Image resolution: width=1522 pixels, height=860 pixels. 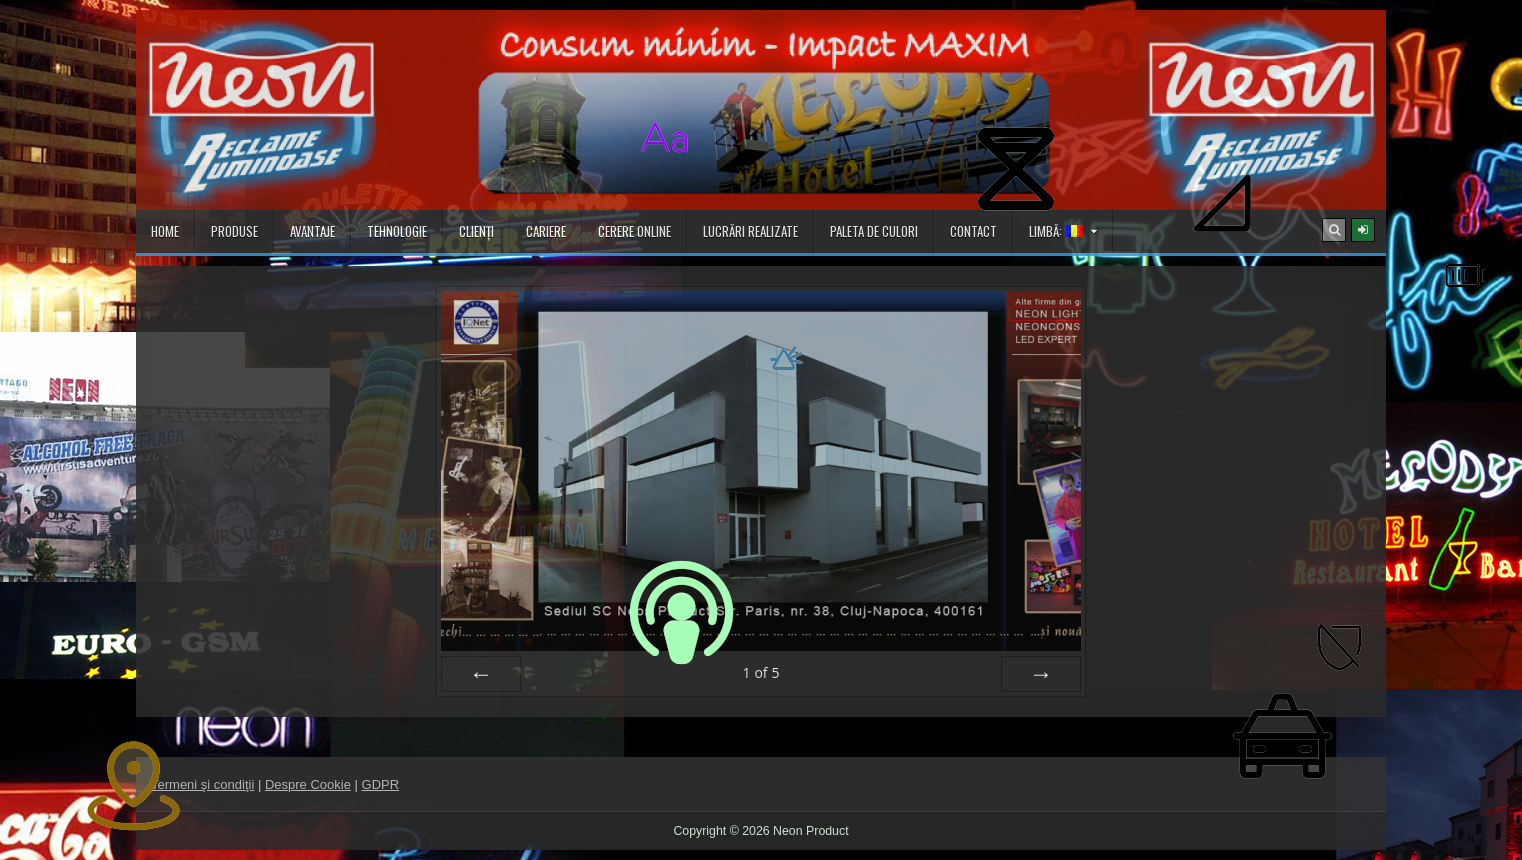 What do you see at coordinates (133, 787) in the screenshot?
I see `view location area or region on map` at bounding box center [133, 787].